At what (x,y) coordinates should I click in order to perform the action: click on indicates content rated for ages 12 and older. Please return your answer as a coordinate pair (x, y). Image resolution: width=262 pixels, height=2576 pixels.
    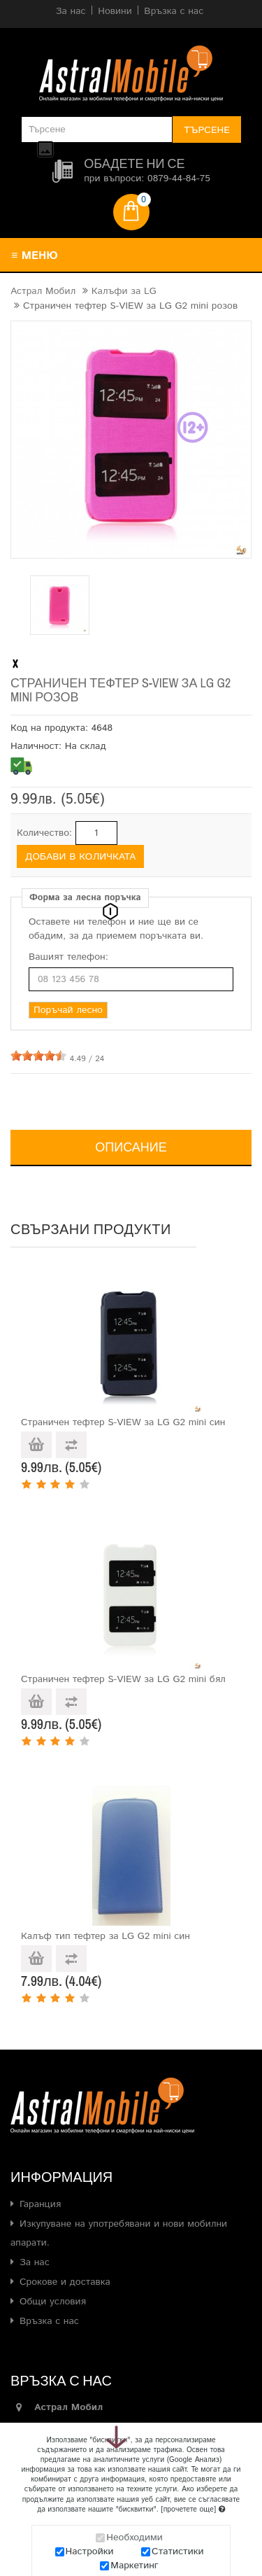
    Looking at the image, I should click on (192, 427).